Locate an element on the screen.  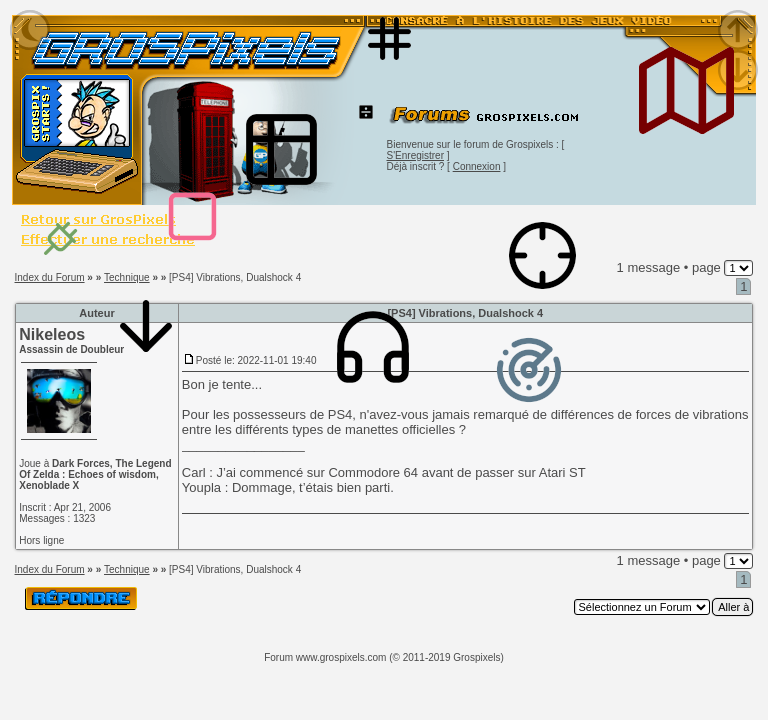
access audio or music player is located at coordinates (373, 347).